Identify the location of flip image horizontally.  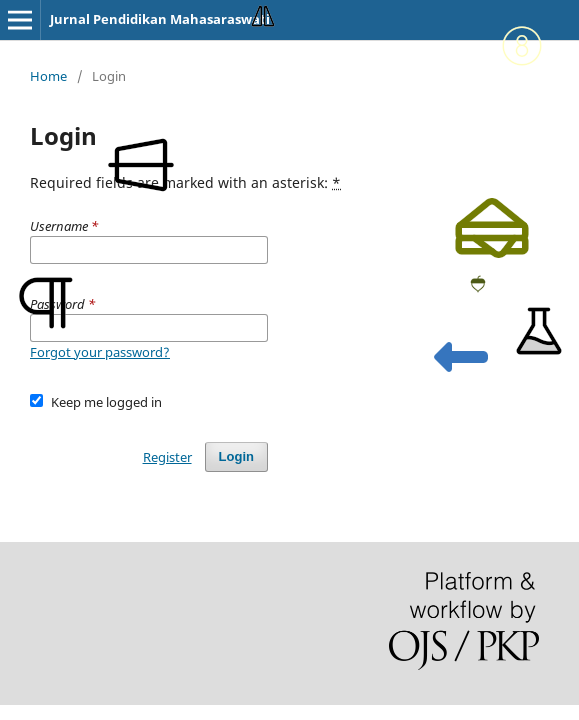
(263, 17).